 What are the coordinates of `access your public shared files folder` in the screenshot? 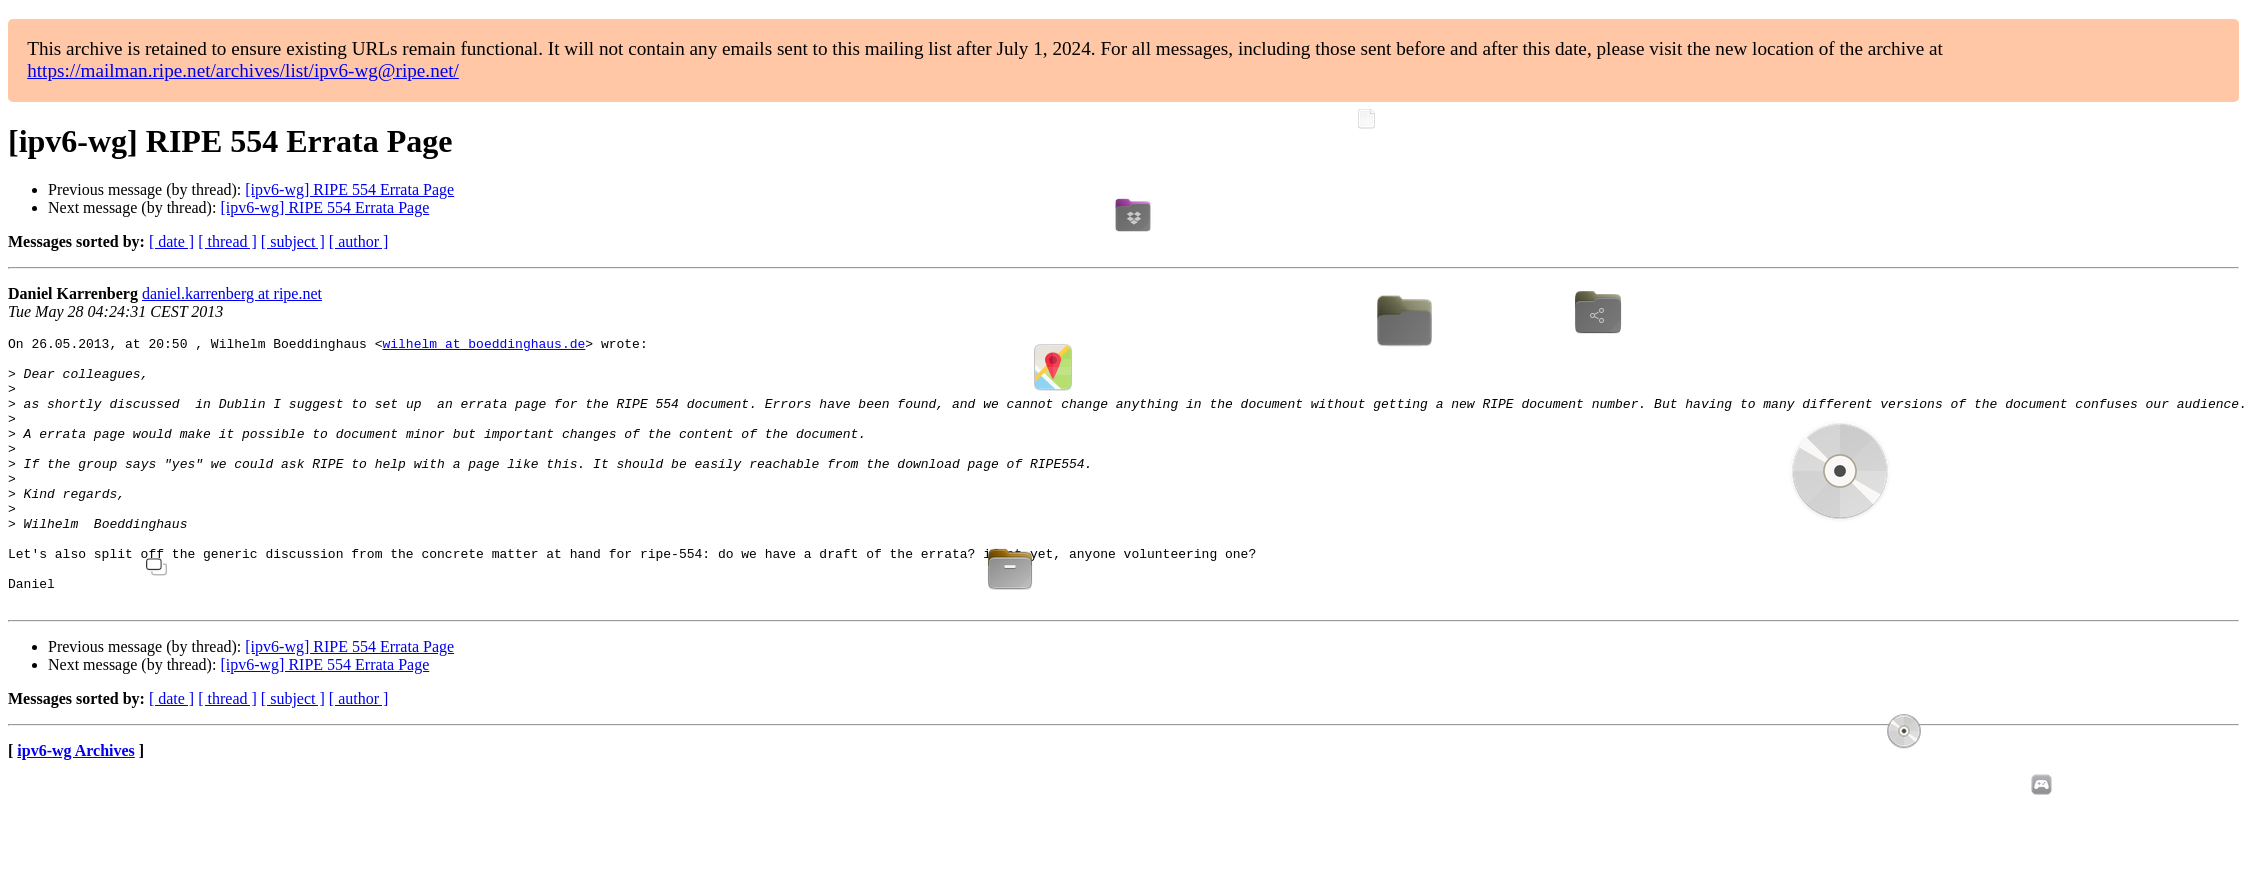 It's located at (1598, 312).